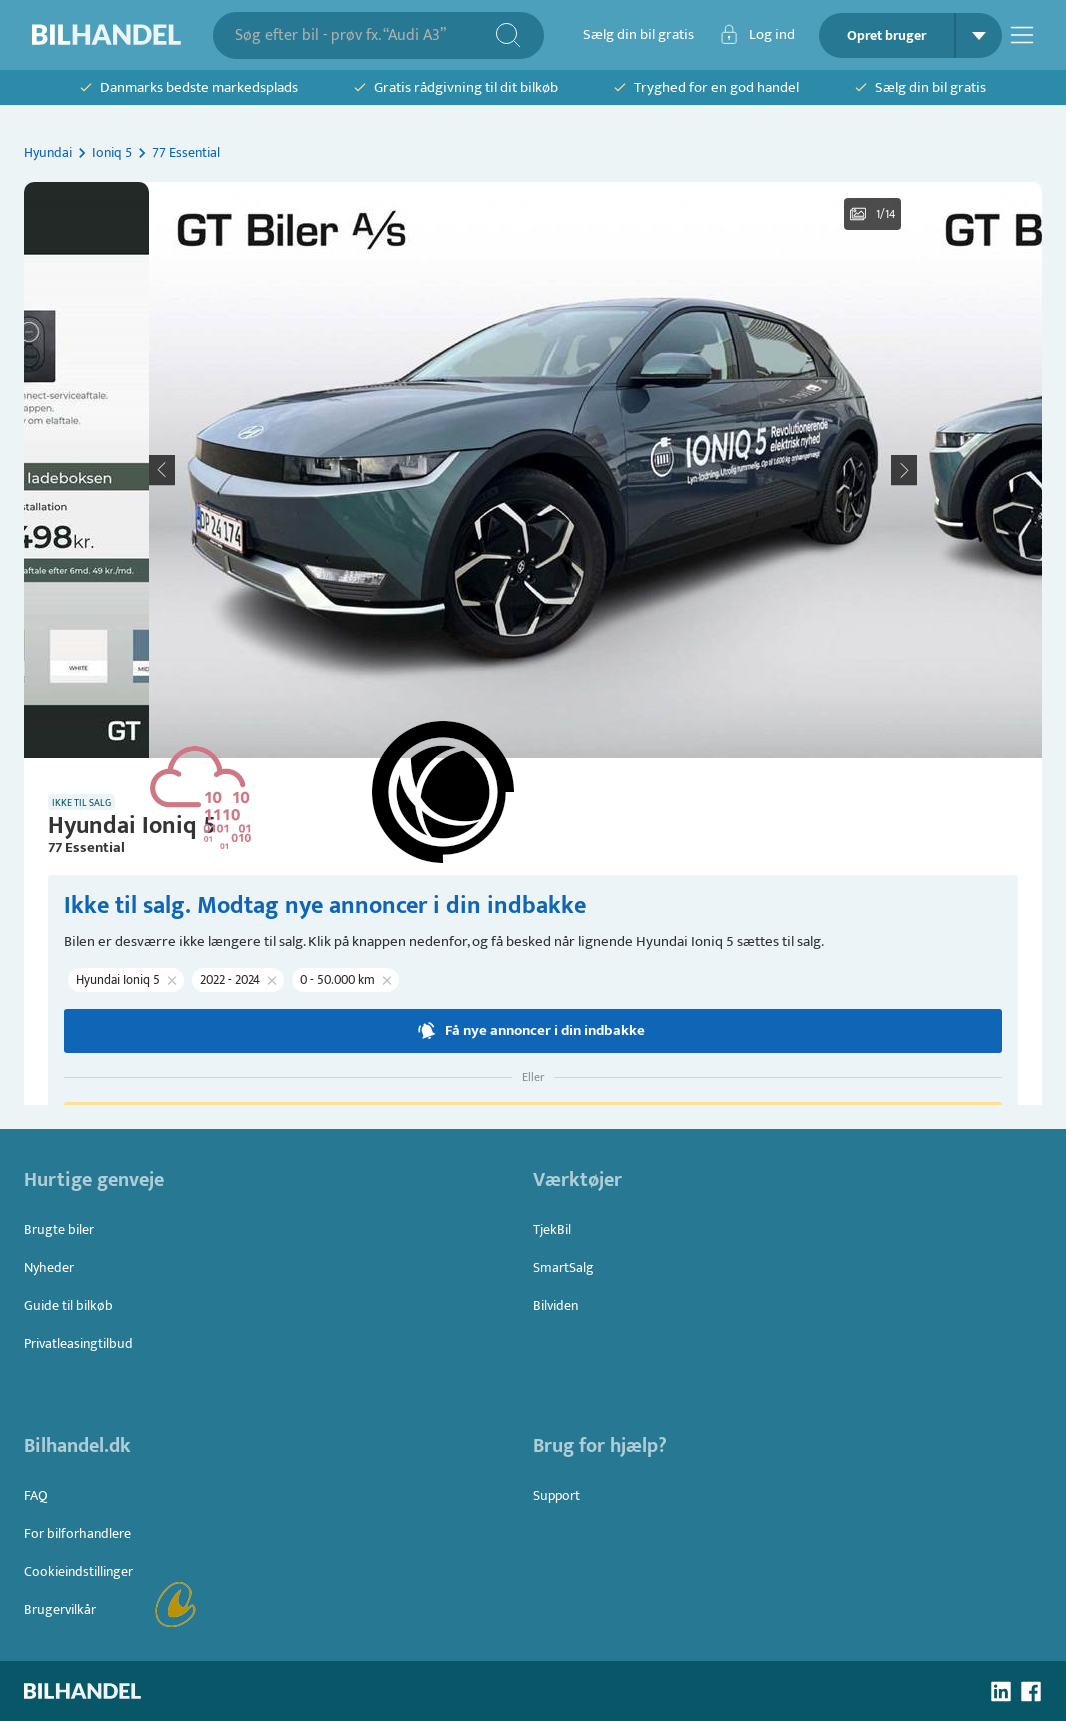 This screenshot has width=1066, height=1721. I want to click on visit tryhackme cybersecurity learning platform, so click(200, 797).